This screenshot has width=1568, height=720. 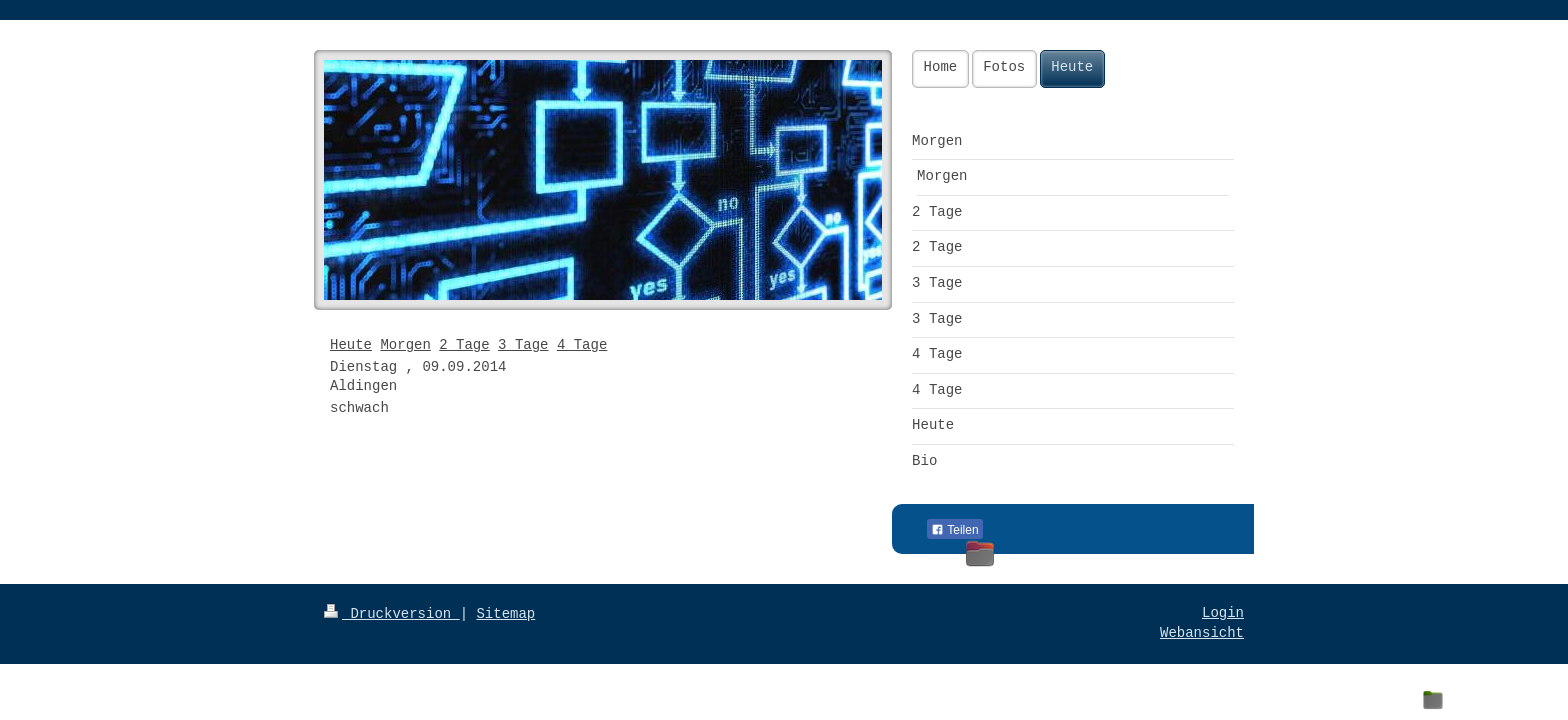 I want to click on indicates an open or expanded folder, so click(x=980, y=553).